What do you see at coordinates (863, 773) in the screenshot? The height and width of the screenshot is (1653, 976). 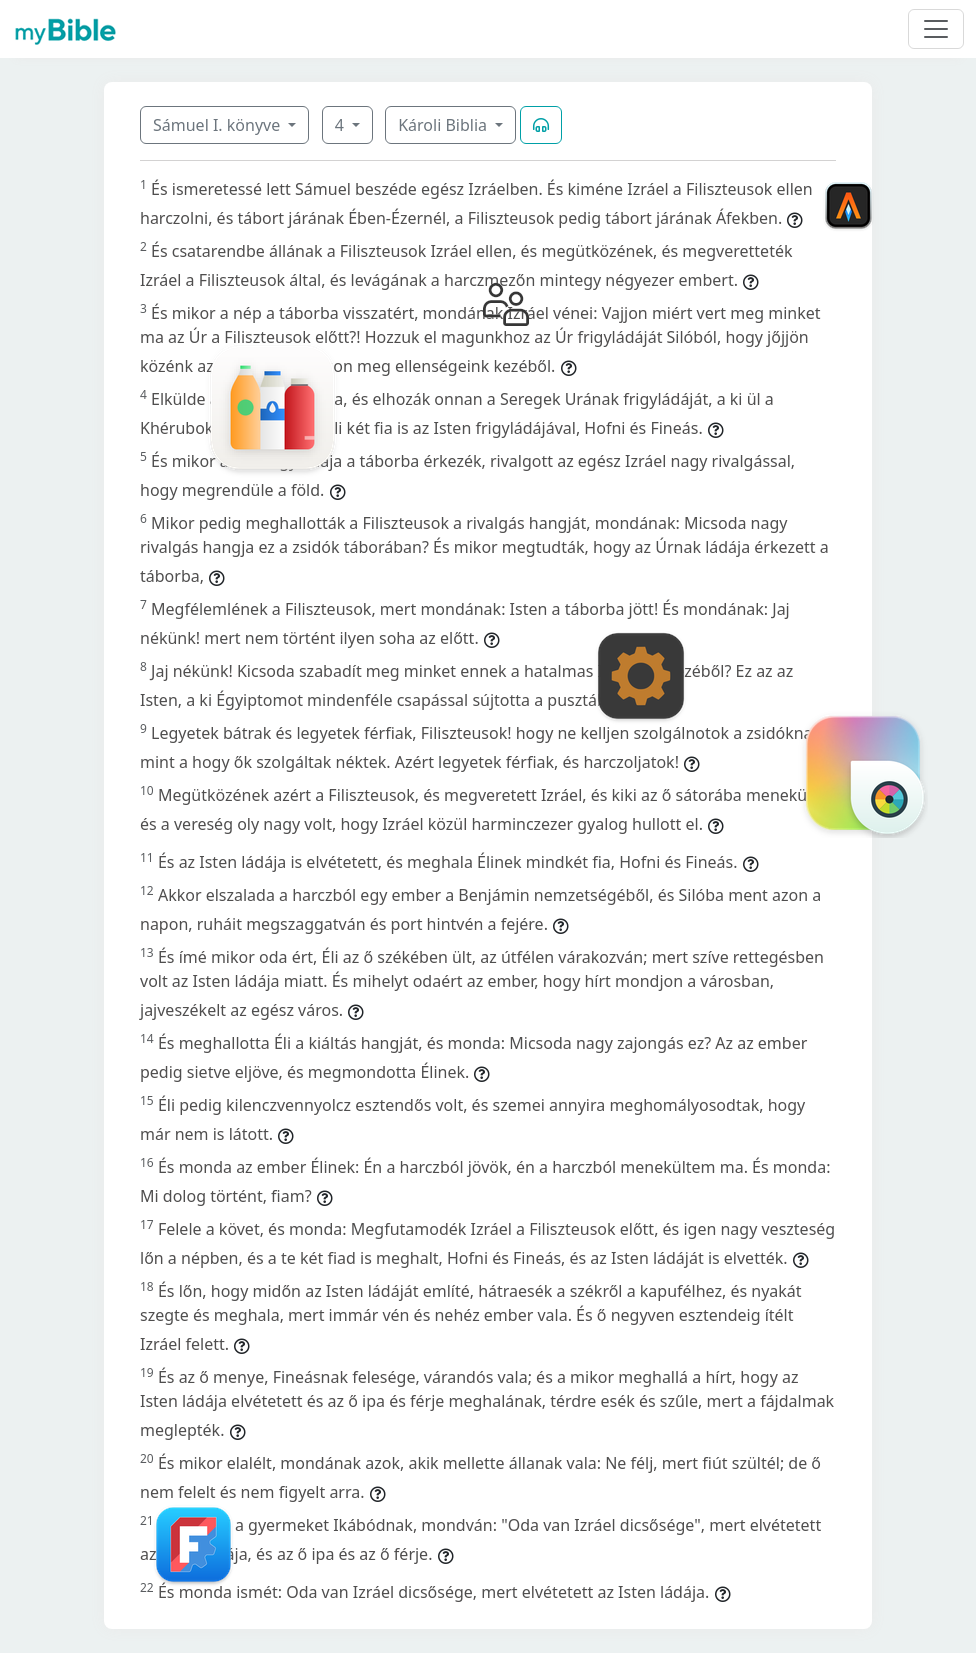 I see `open colorgrab color picker app` at bounding box center [863, 773].